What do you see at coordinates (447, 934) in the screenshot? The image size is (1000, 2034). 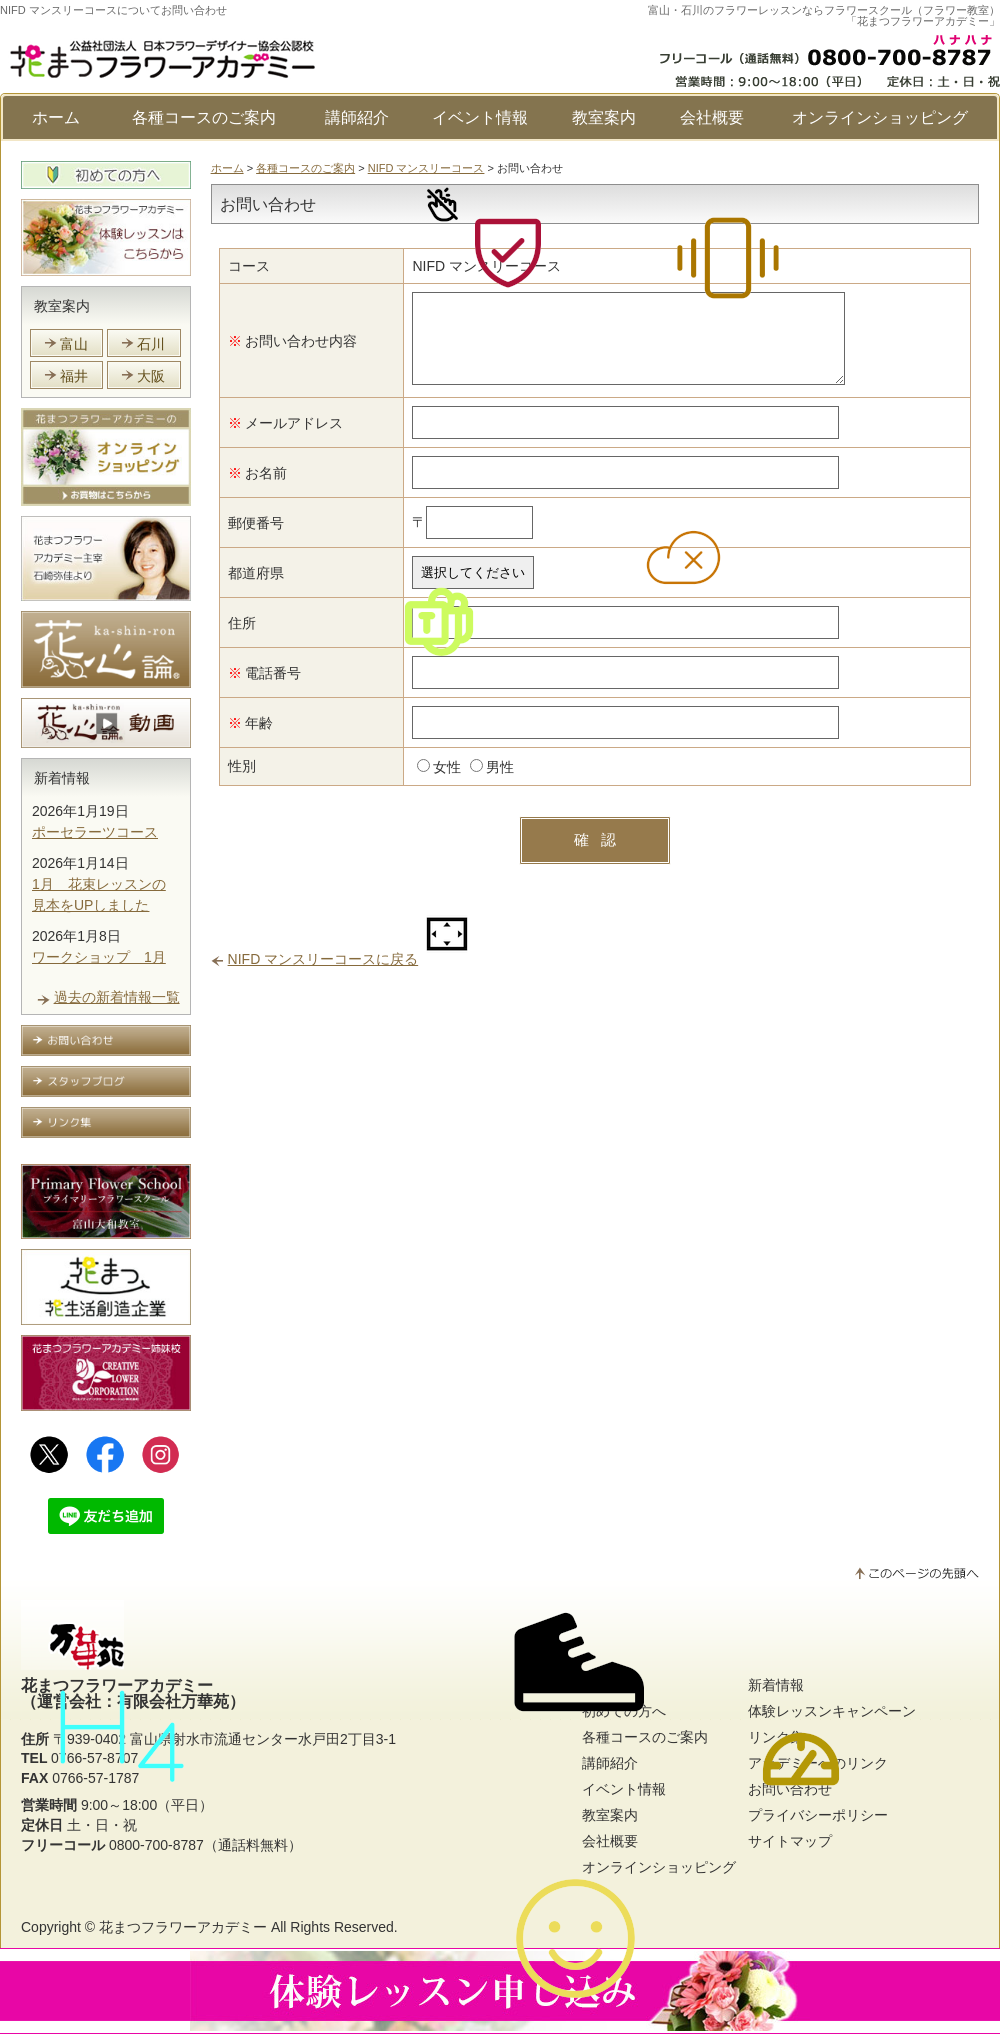 I see `adjust display overscan or screen boundaries` at bounding box center [447, 934].